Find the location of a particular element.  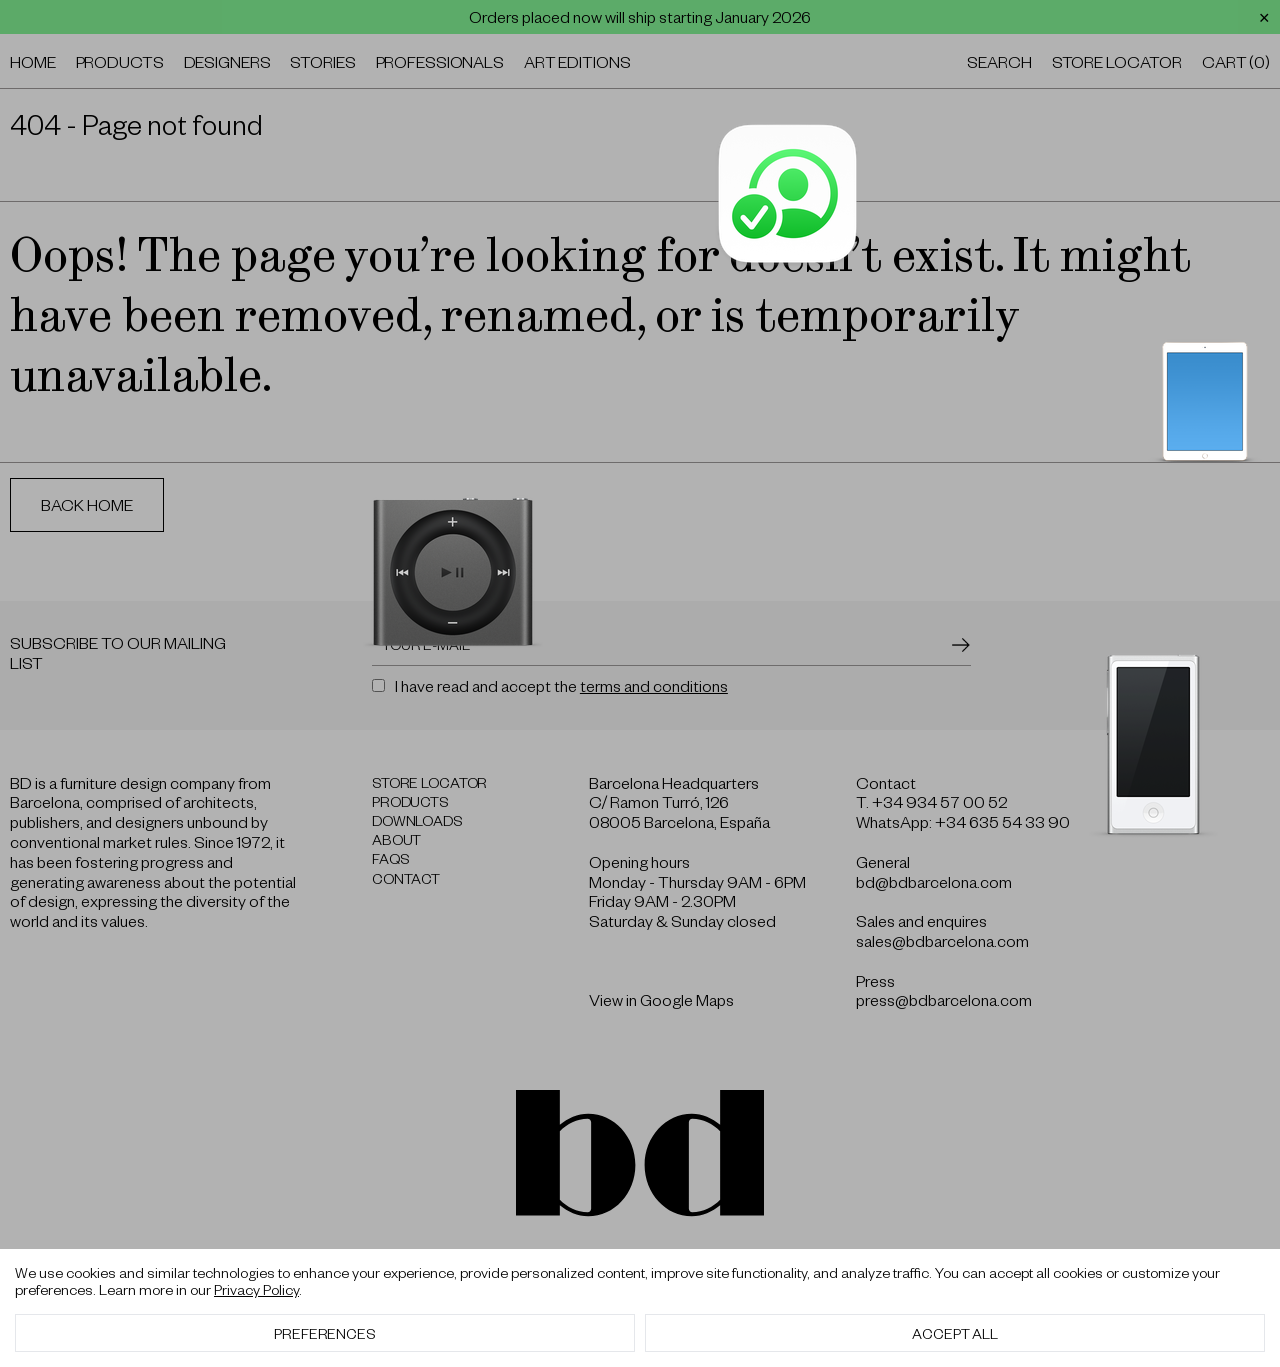

collaboration or screen sharing request approved is located at coordinates (787, 193).